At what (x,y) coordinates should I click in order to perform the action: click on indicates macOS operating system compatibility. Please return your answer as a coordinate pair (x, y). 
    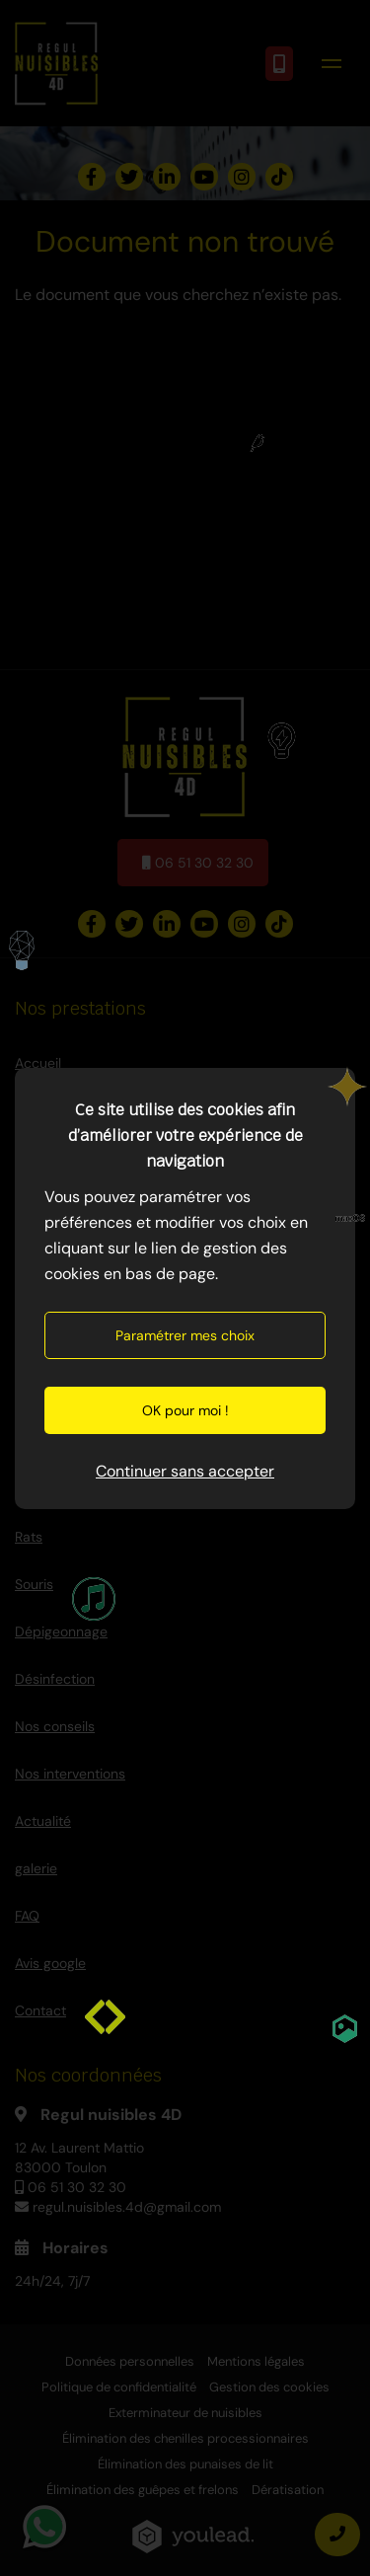
    Looking at the image, I should click on (350, 1218).